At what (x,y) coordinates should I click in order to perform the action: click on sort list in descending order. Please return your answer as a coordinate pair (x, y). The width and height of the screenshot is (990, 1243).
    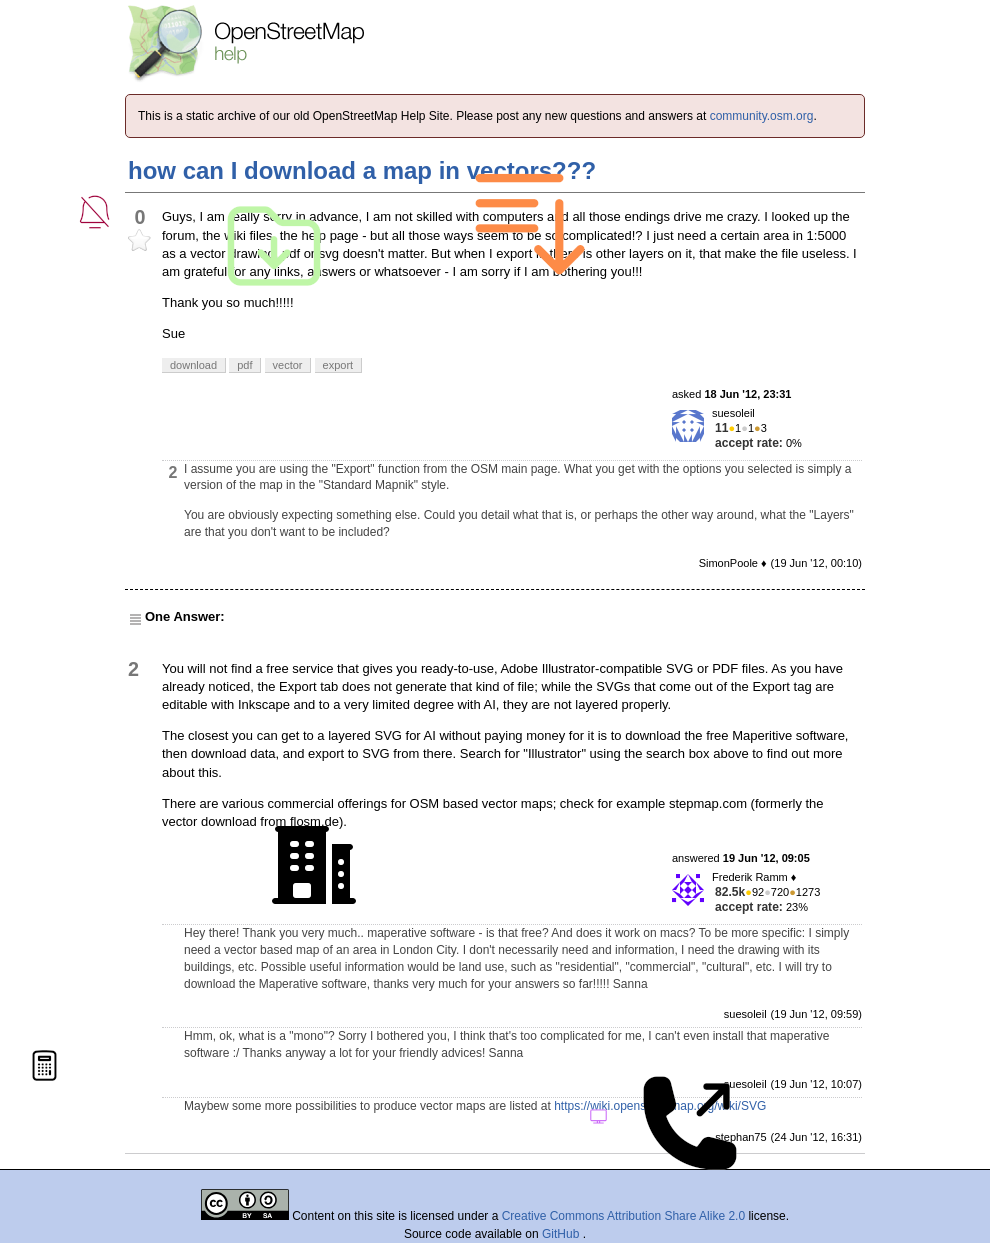
    Looking at the image, I should click on (530, 220).